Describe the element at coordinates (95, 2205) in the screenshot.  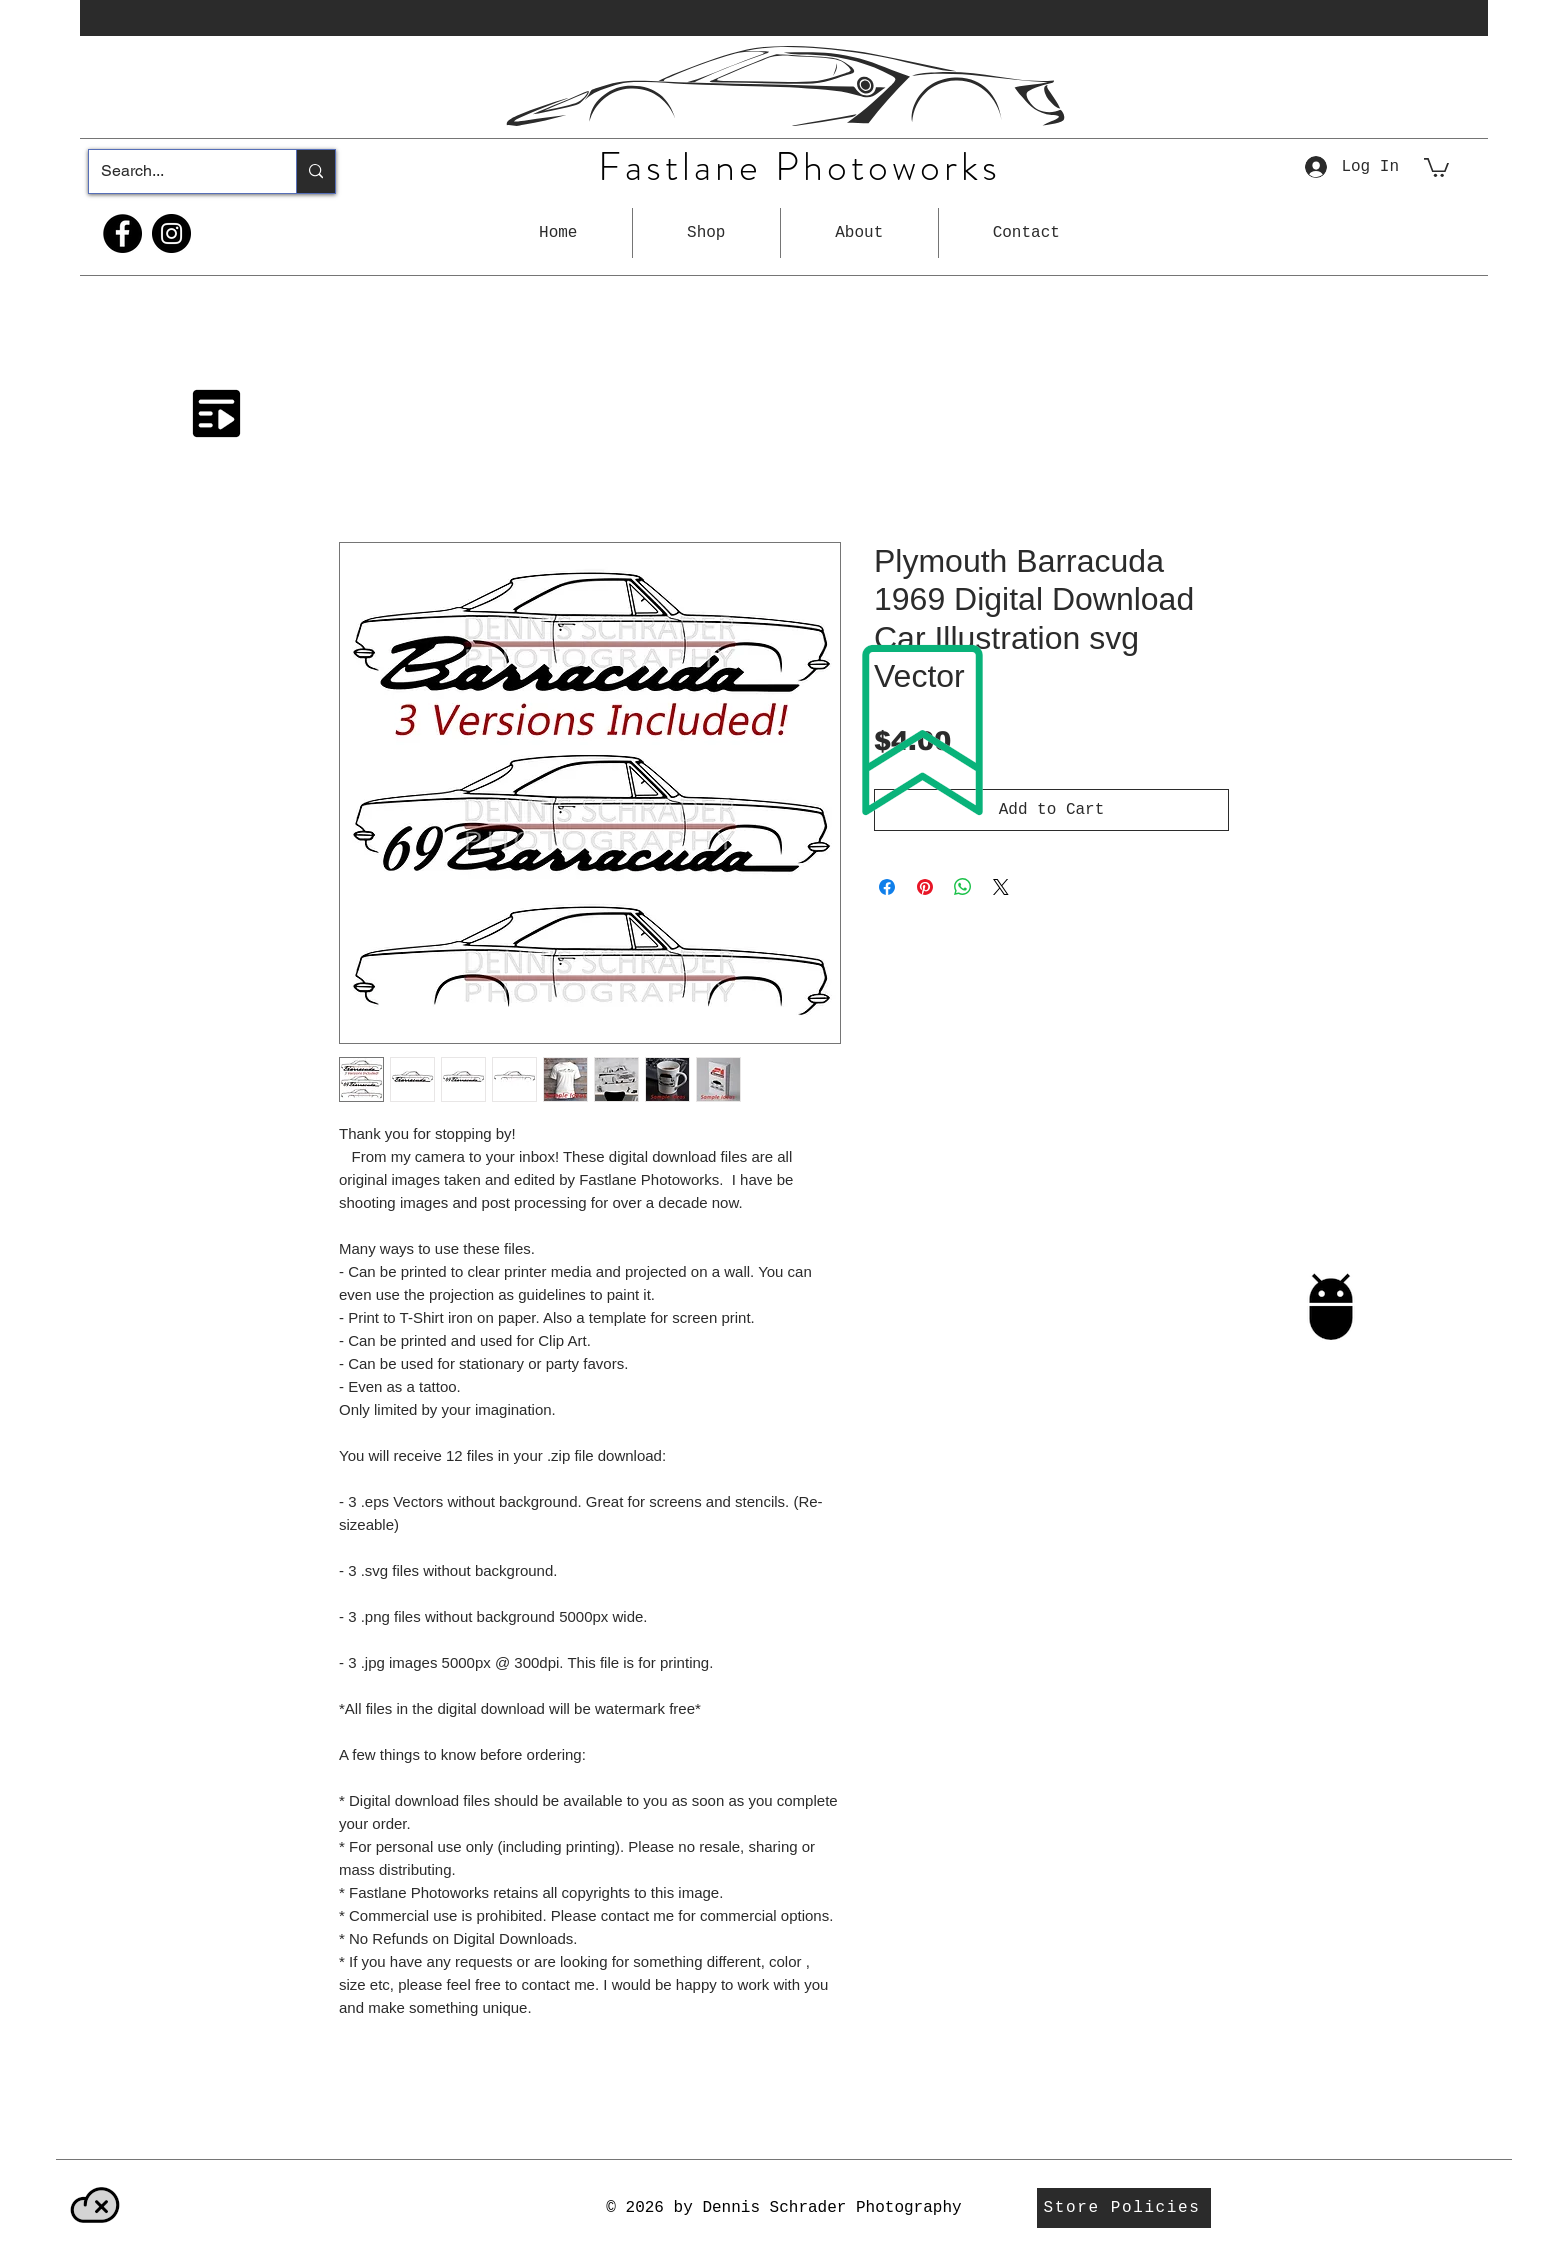
I see `disconnect from cloud storage` at that location.